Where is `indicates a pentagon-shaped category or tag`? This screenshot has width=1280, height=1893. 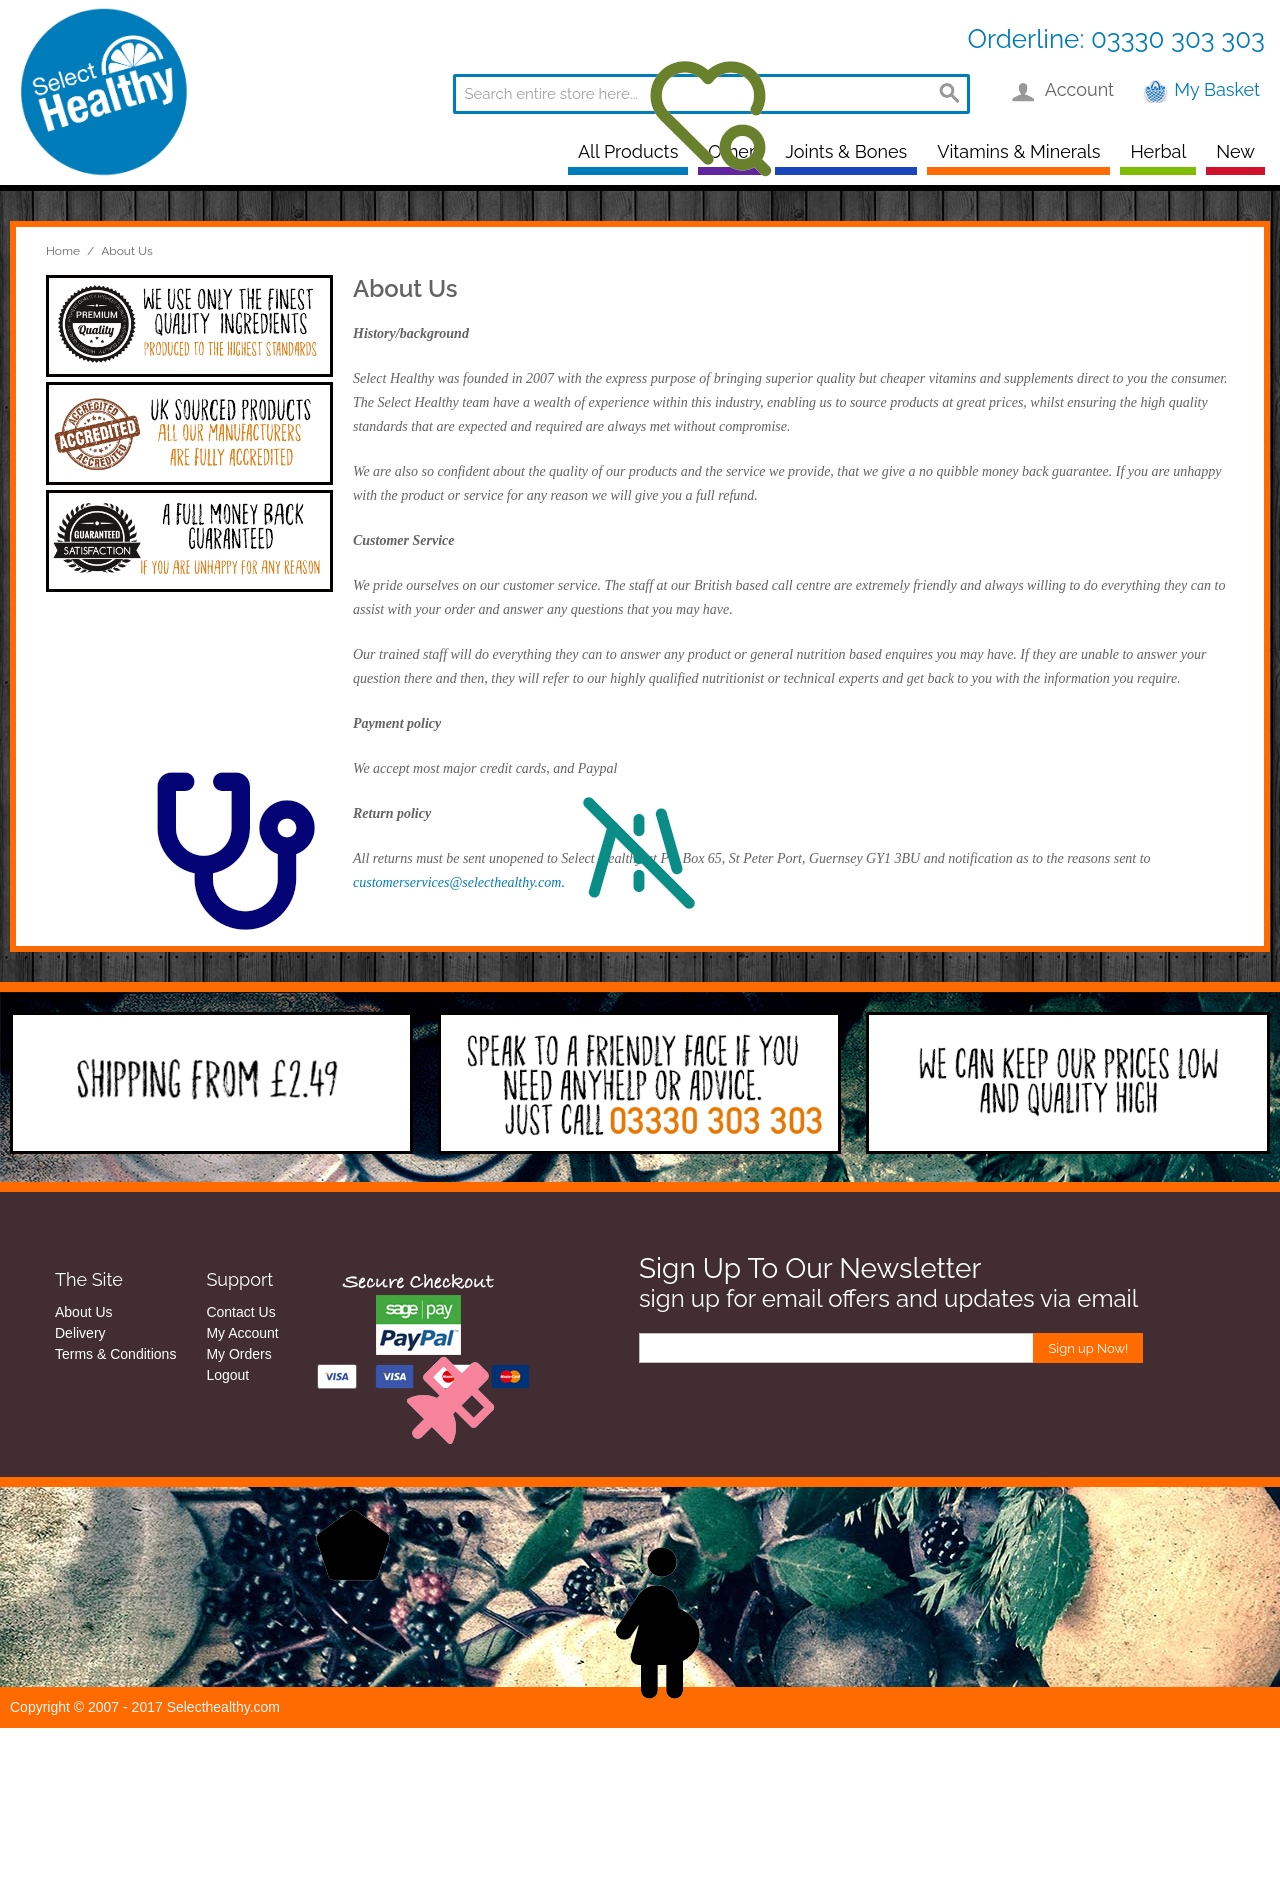
indicates a pentagon-shaped category or tag is located at coordinates (353, 1546).